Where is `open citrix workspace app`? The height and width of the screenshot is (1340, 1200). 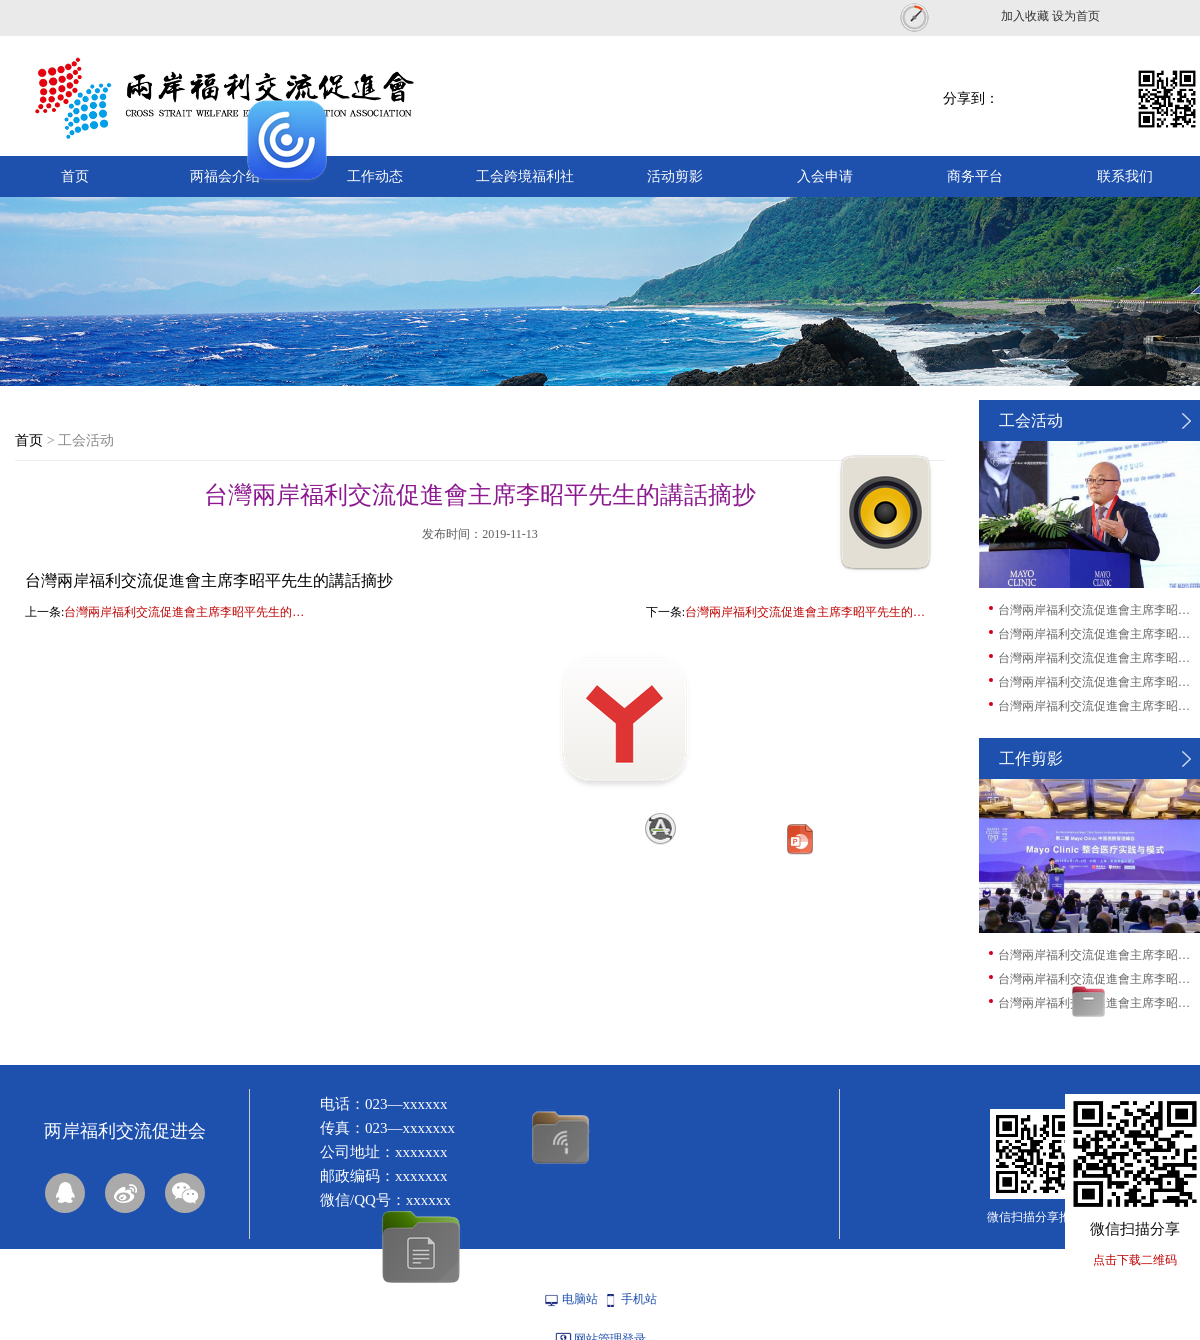 open citrix workspace app is located at coordinates (287, 140).